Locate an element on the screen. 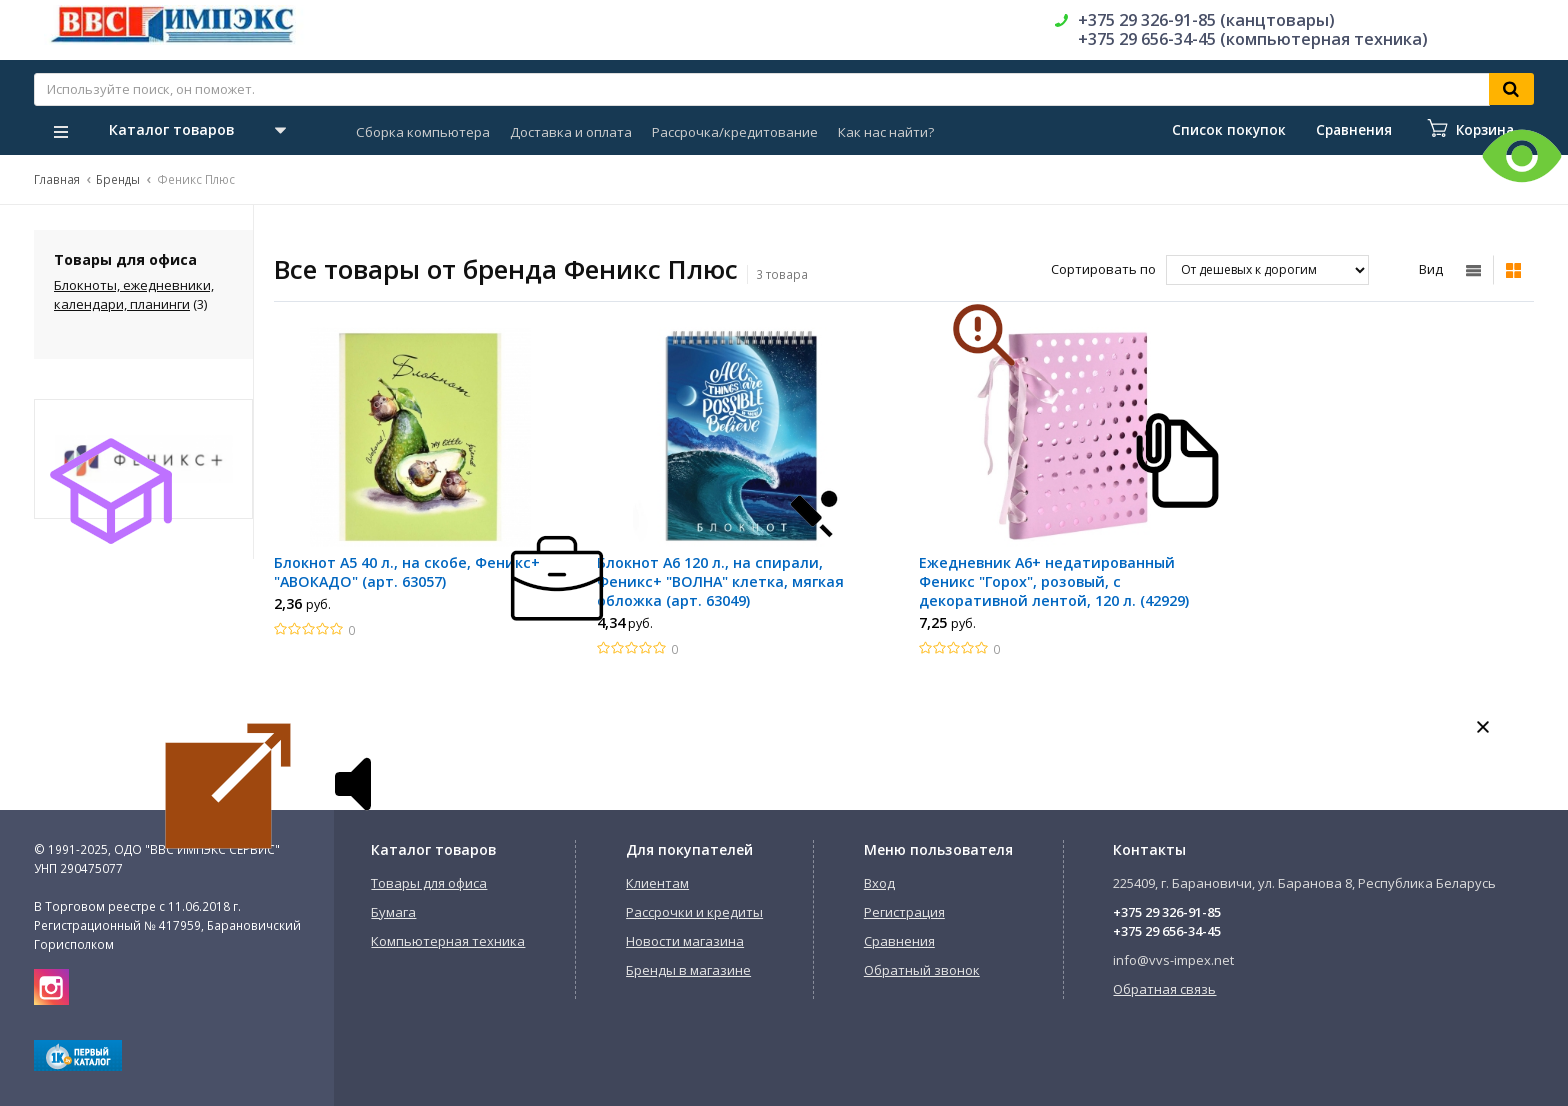 This screenshot has height=1106, width=1568. open link in new tab or window is located at coordinates (228, 786).